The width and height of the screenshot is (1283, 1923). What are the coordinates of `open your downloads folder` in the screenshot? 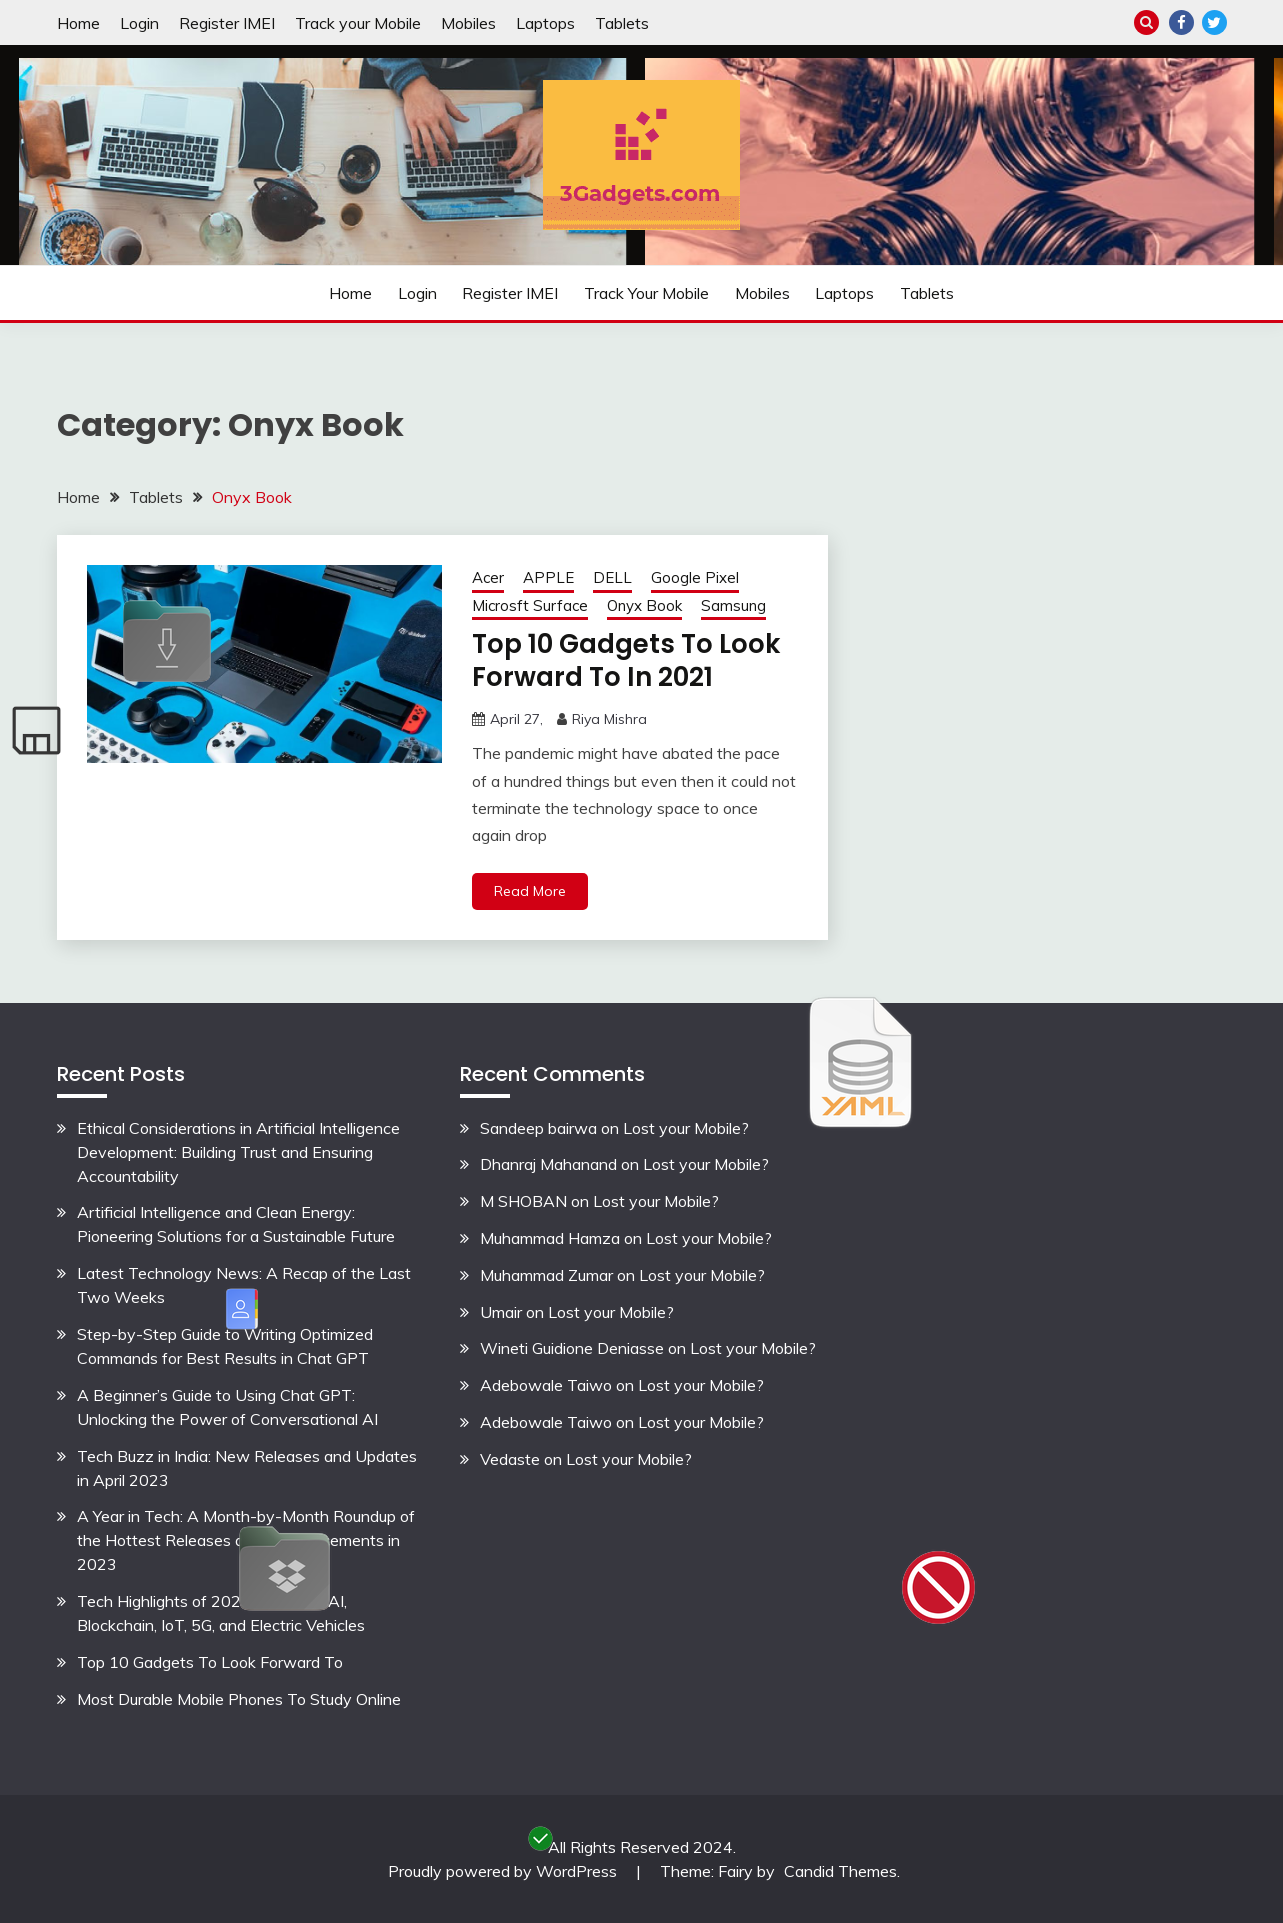 It's located at (167, 641).